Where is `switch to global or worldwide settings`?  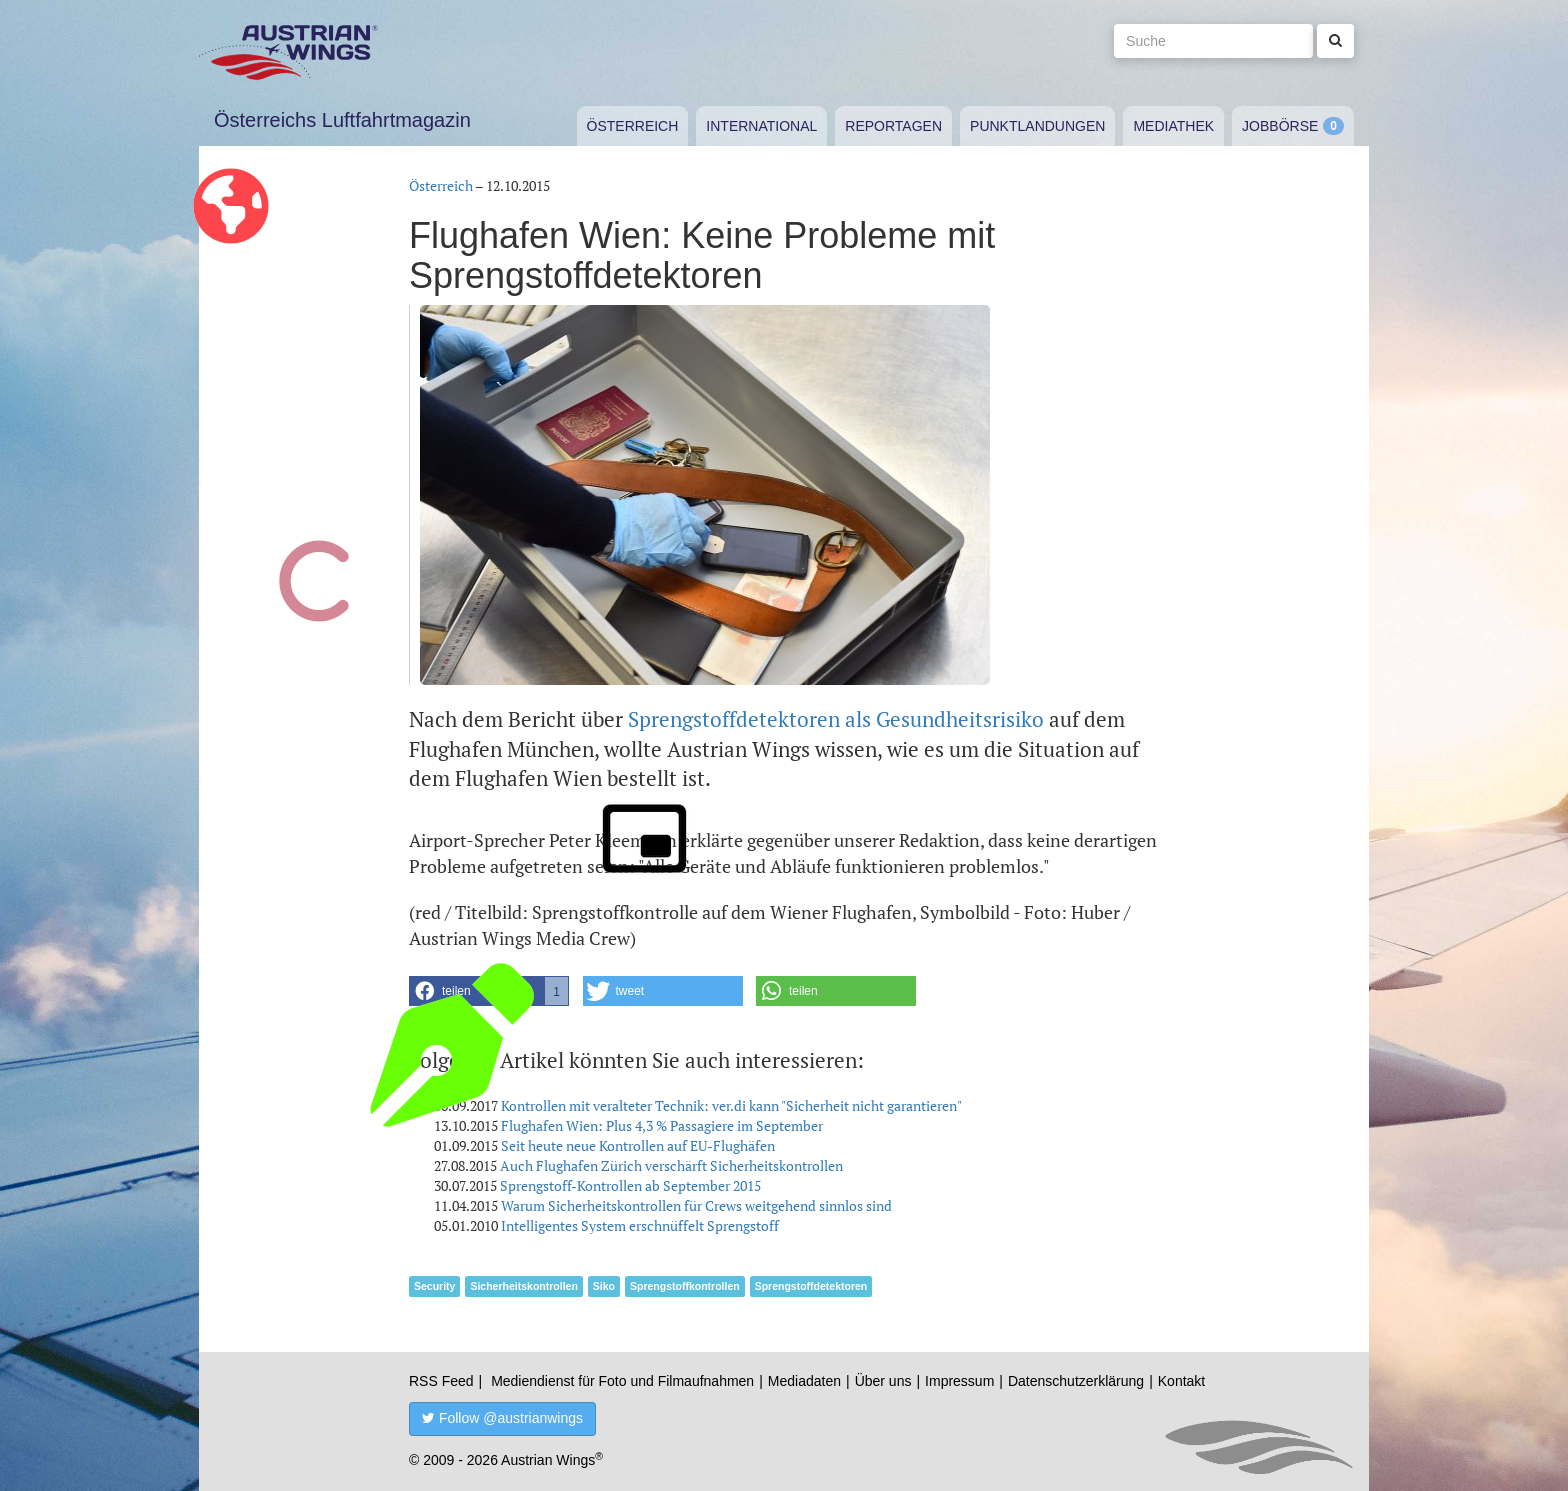 switch to global or worldwide settings is located at coordinates (231, 206).